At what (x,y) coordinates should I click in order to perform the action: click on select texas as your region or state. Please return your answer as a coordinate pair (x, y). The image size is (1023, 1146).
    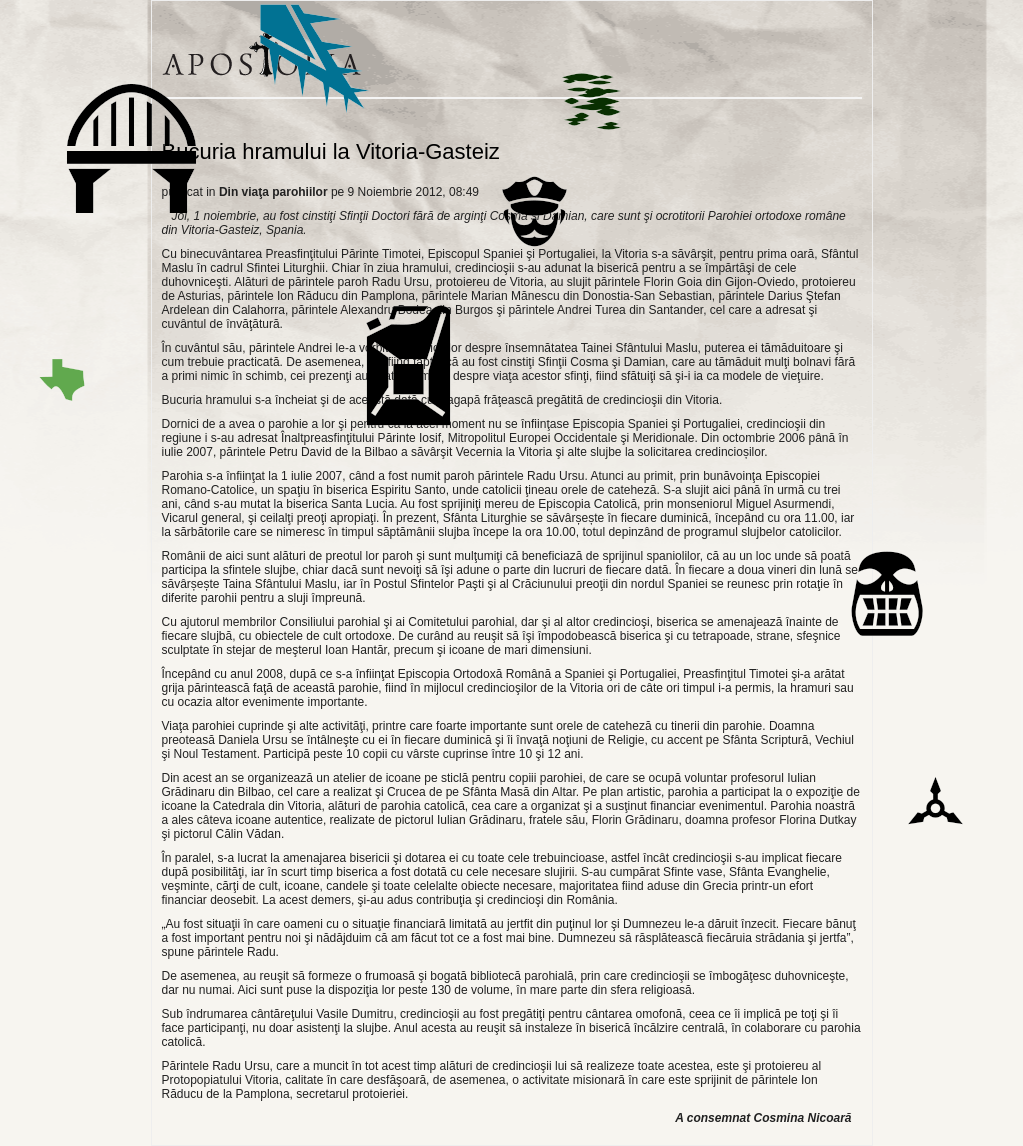
    Looking at the image, I should click on (62, 380).